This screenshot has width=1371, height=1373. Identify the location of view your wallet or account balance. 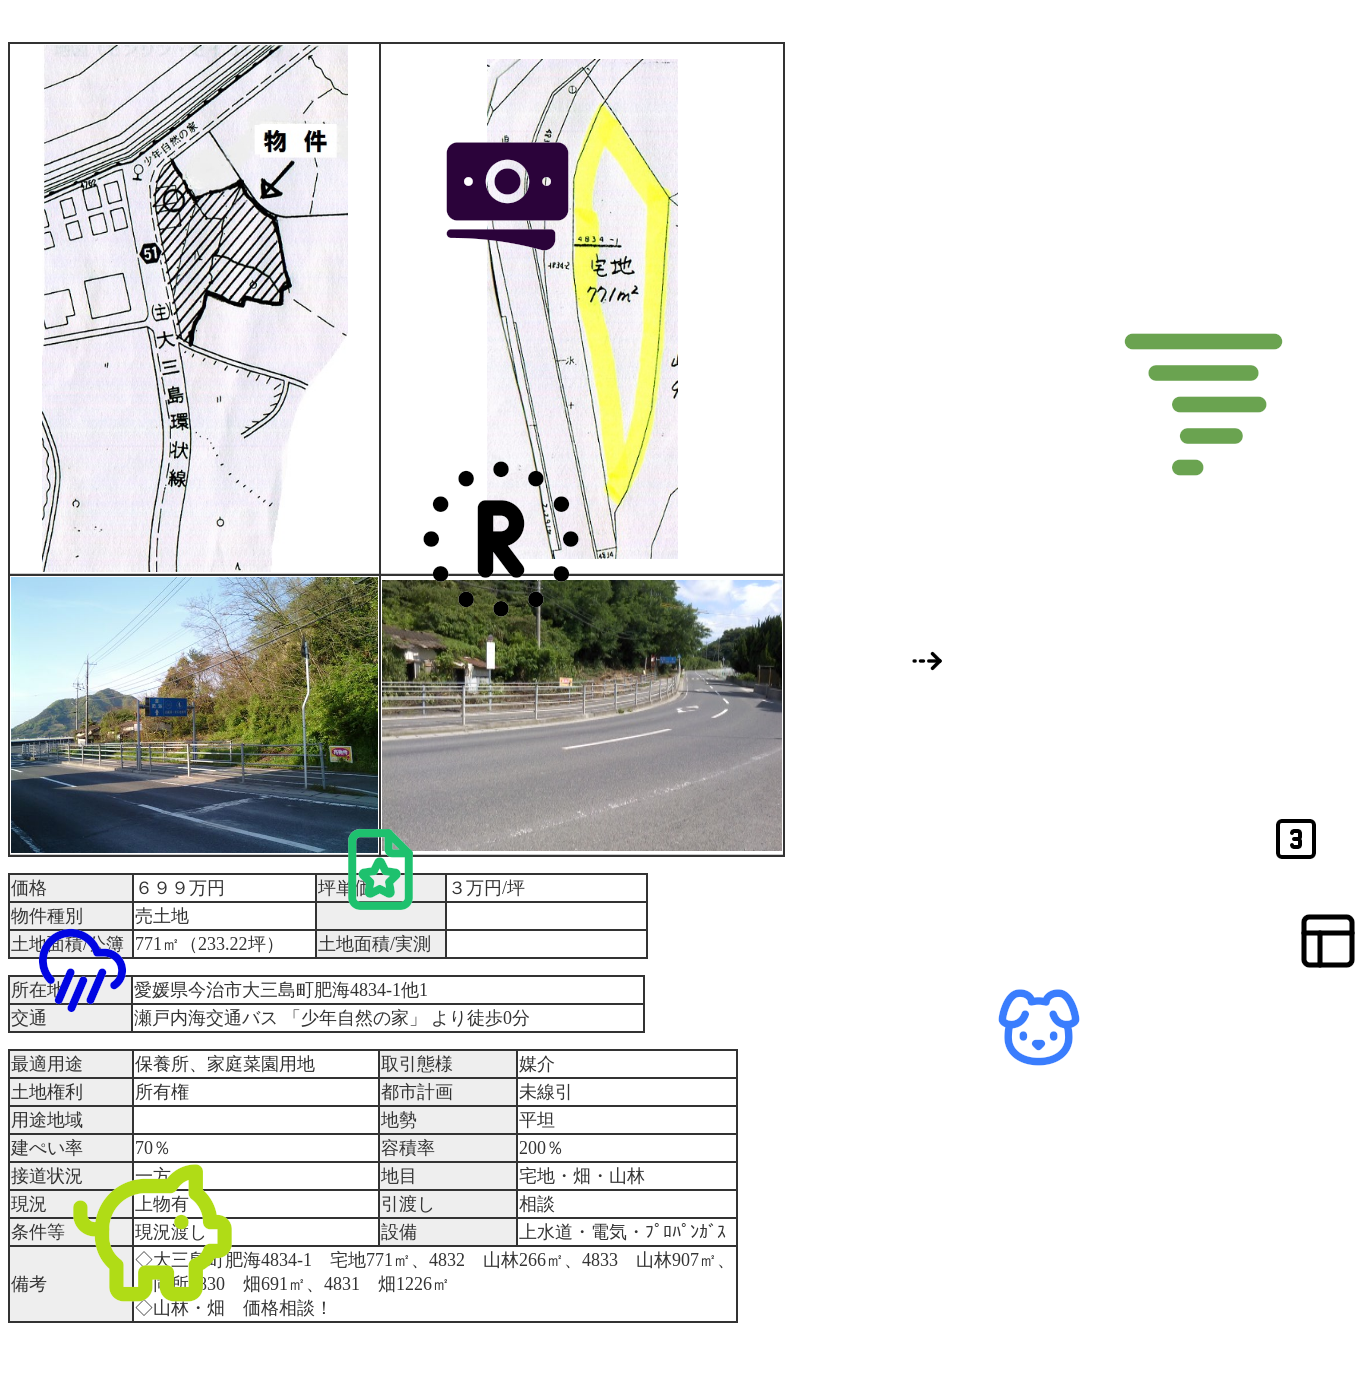
(507, 194).